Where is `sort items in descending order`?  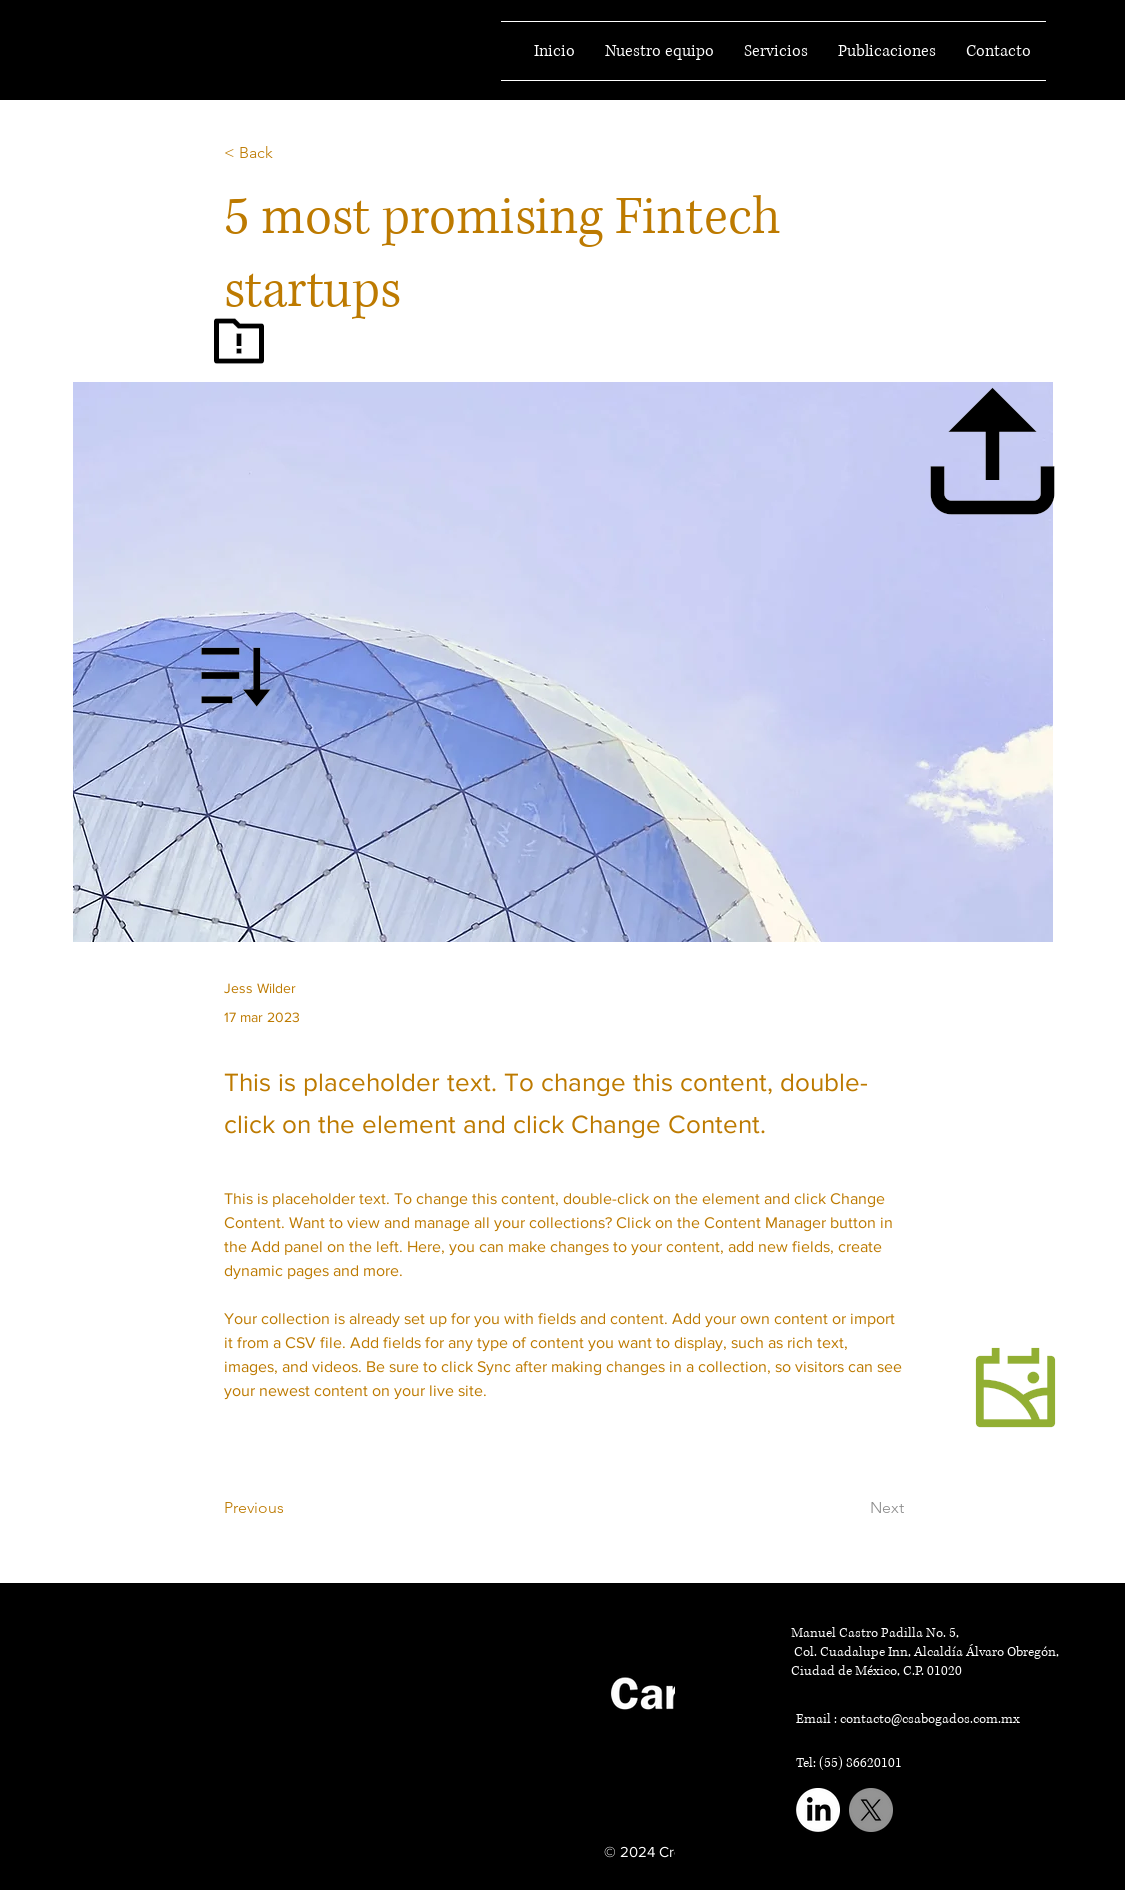
sort items in descending order is located at coordinates (232, 675).